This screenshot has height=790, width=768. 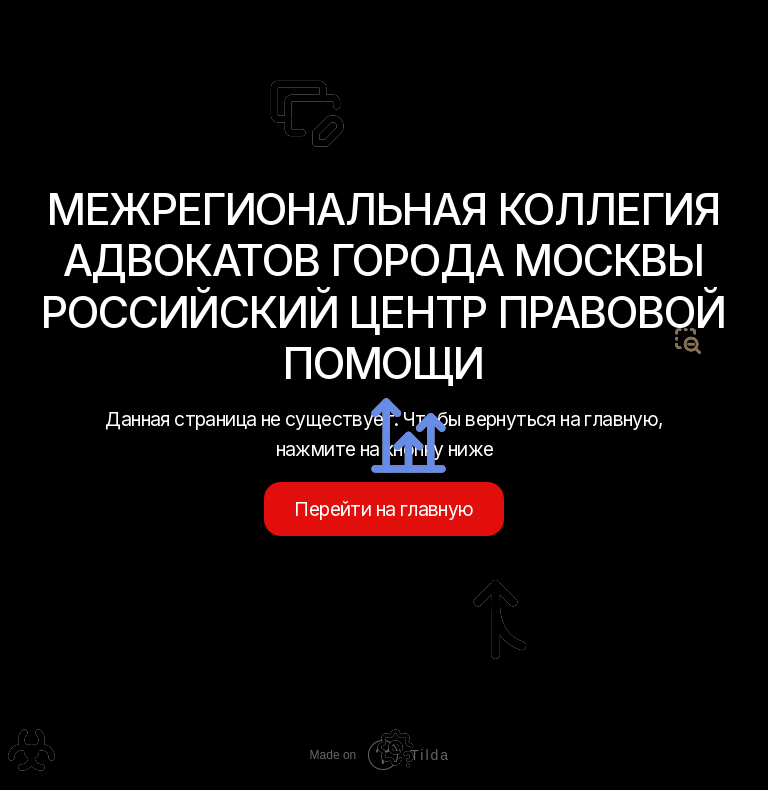 What do you see at coordinates (395, 747) in the screenshot?
I see `access settings help or FAQ` at bounding box center [395, 747].